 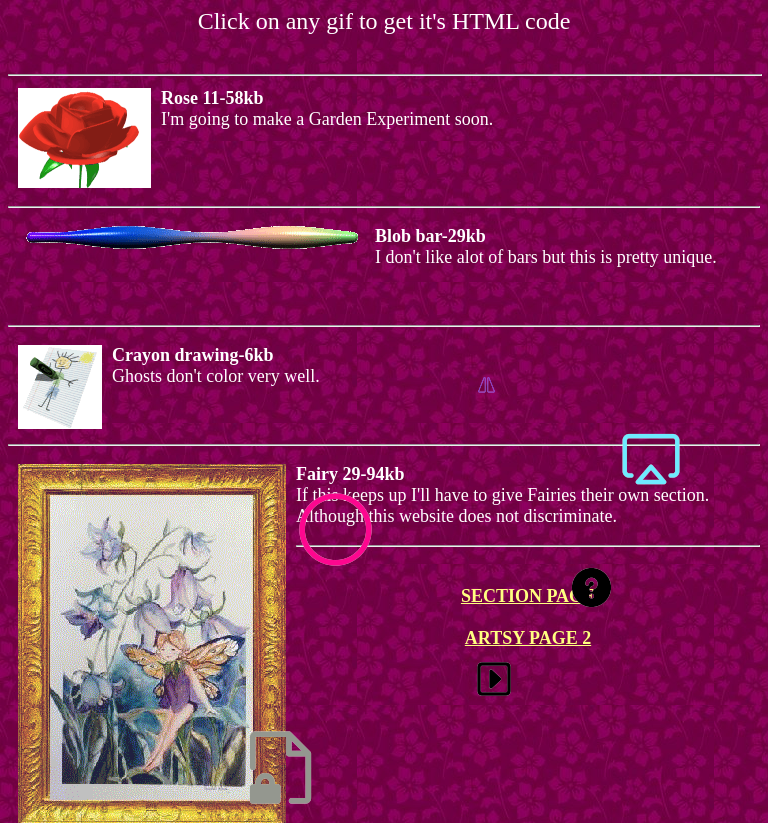 What do you see at coordinates (486, 385) in the screenshot?
I see `flip image horizontally` at bounding box center [486, 385].